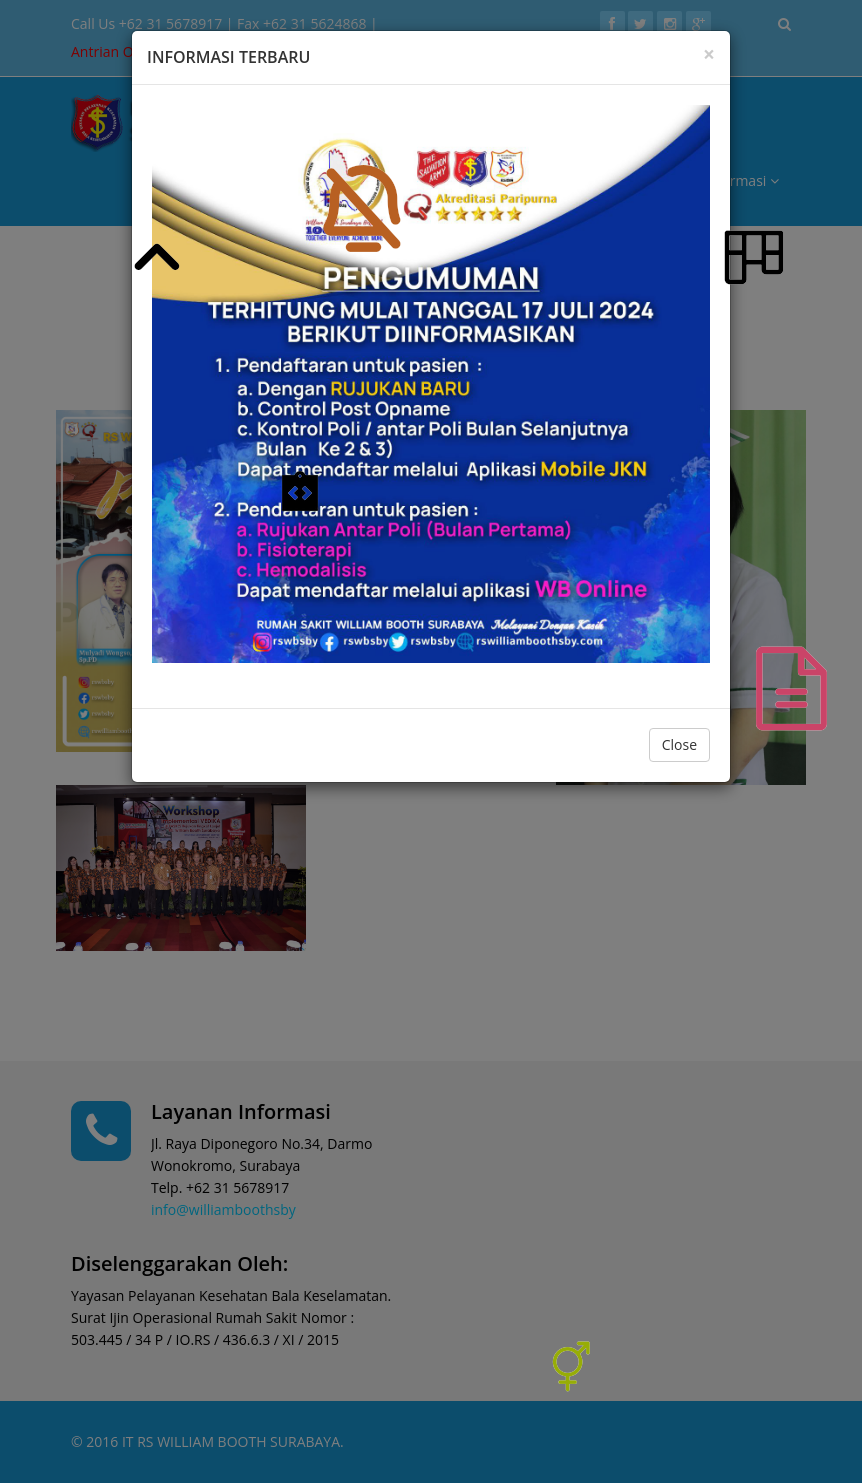  Describe the element at coordinates (791, 688) in the screenshot. I see `view document or text file` at that location.